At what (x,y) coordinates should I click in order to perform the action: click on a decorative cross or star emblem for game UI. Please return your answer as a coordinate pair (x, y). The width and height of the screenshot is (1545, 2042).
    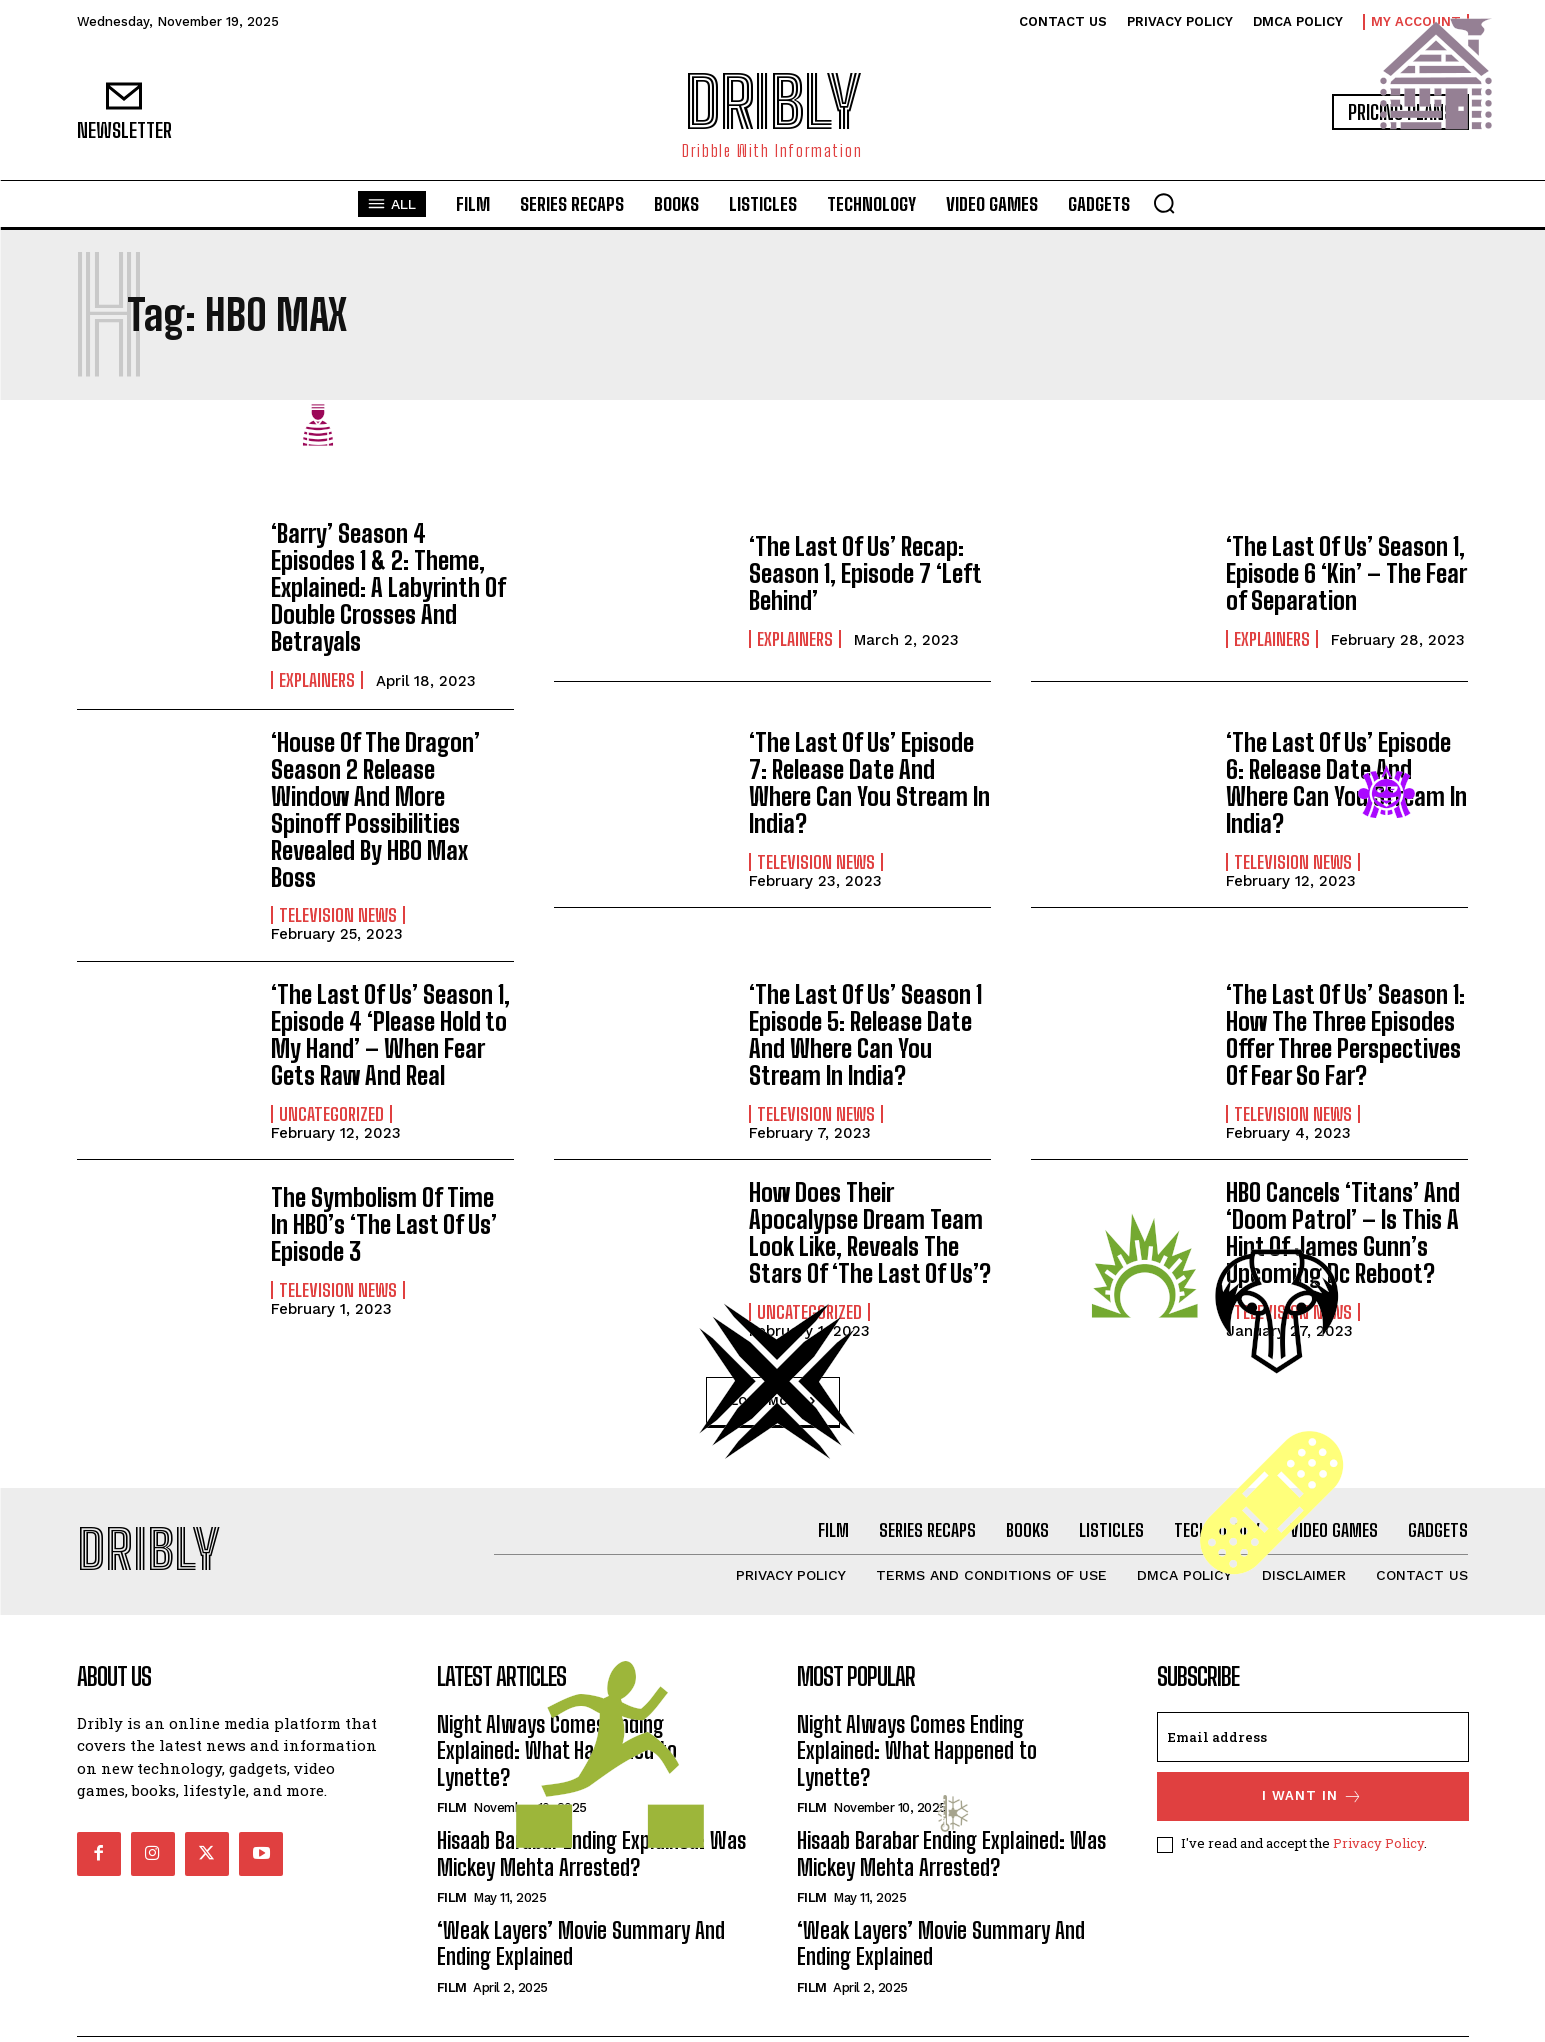
    Looking at the image, I should click on (776, 1381).